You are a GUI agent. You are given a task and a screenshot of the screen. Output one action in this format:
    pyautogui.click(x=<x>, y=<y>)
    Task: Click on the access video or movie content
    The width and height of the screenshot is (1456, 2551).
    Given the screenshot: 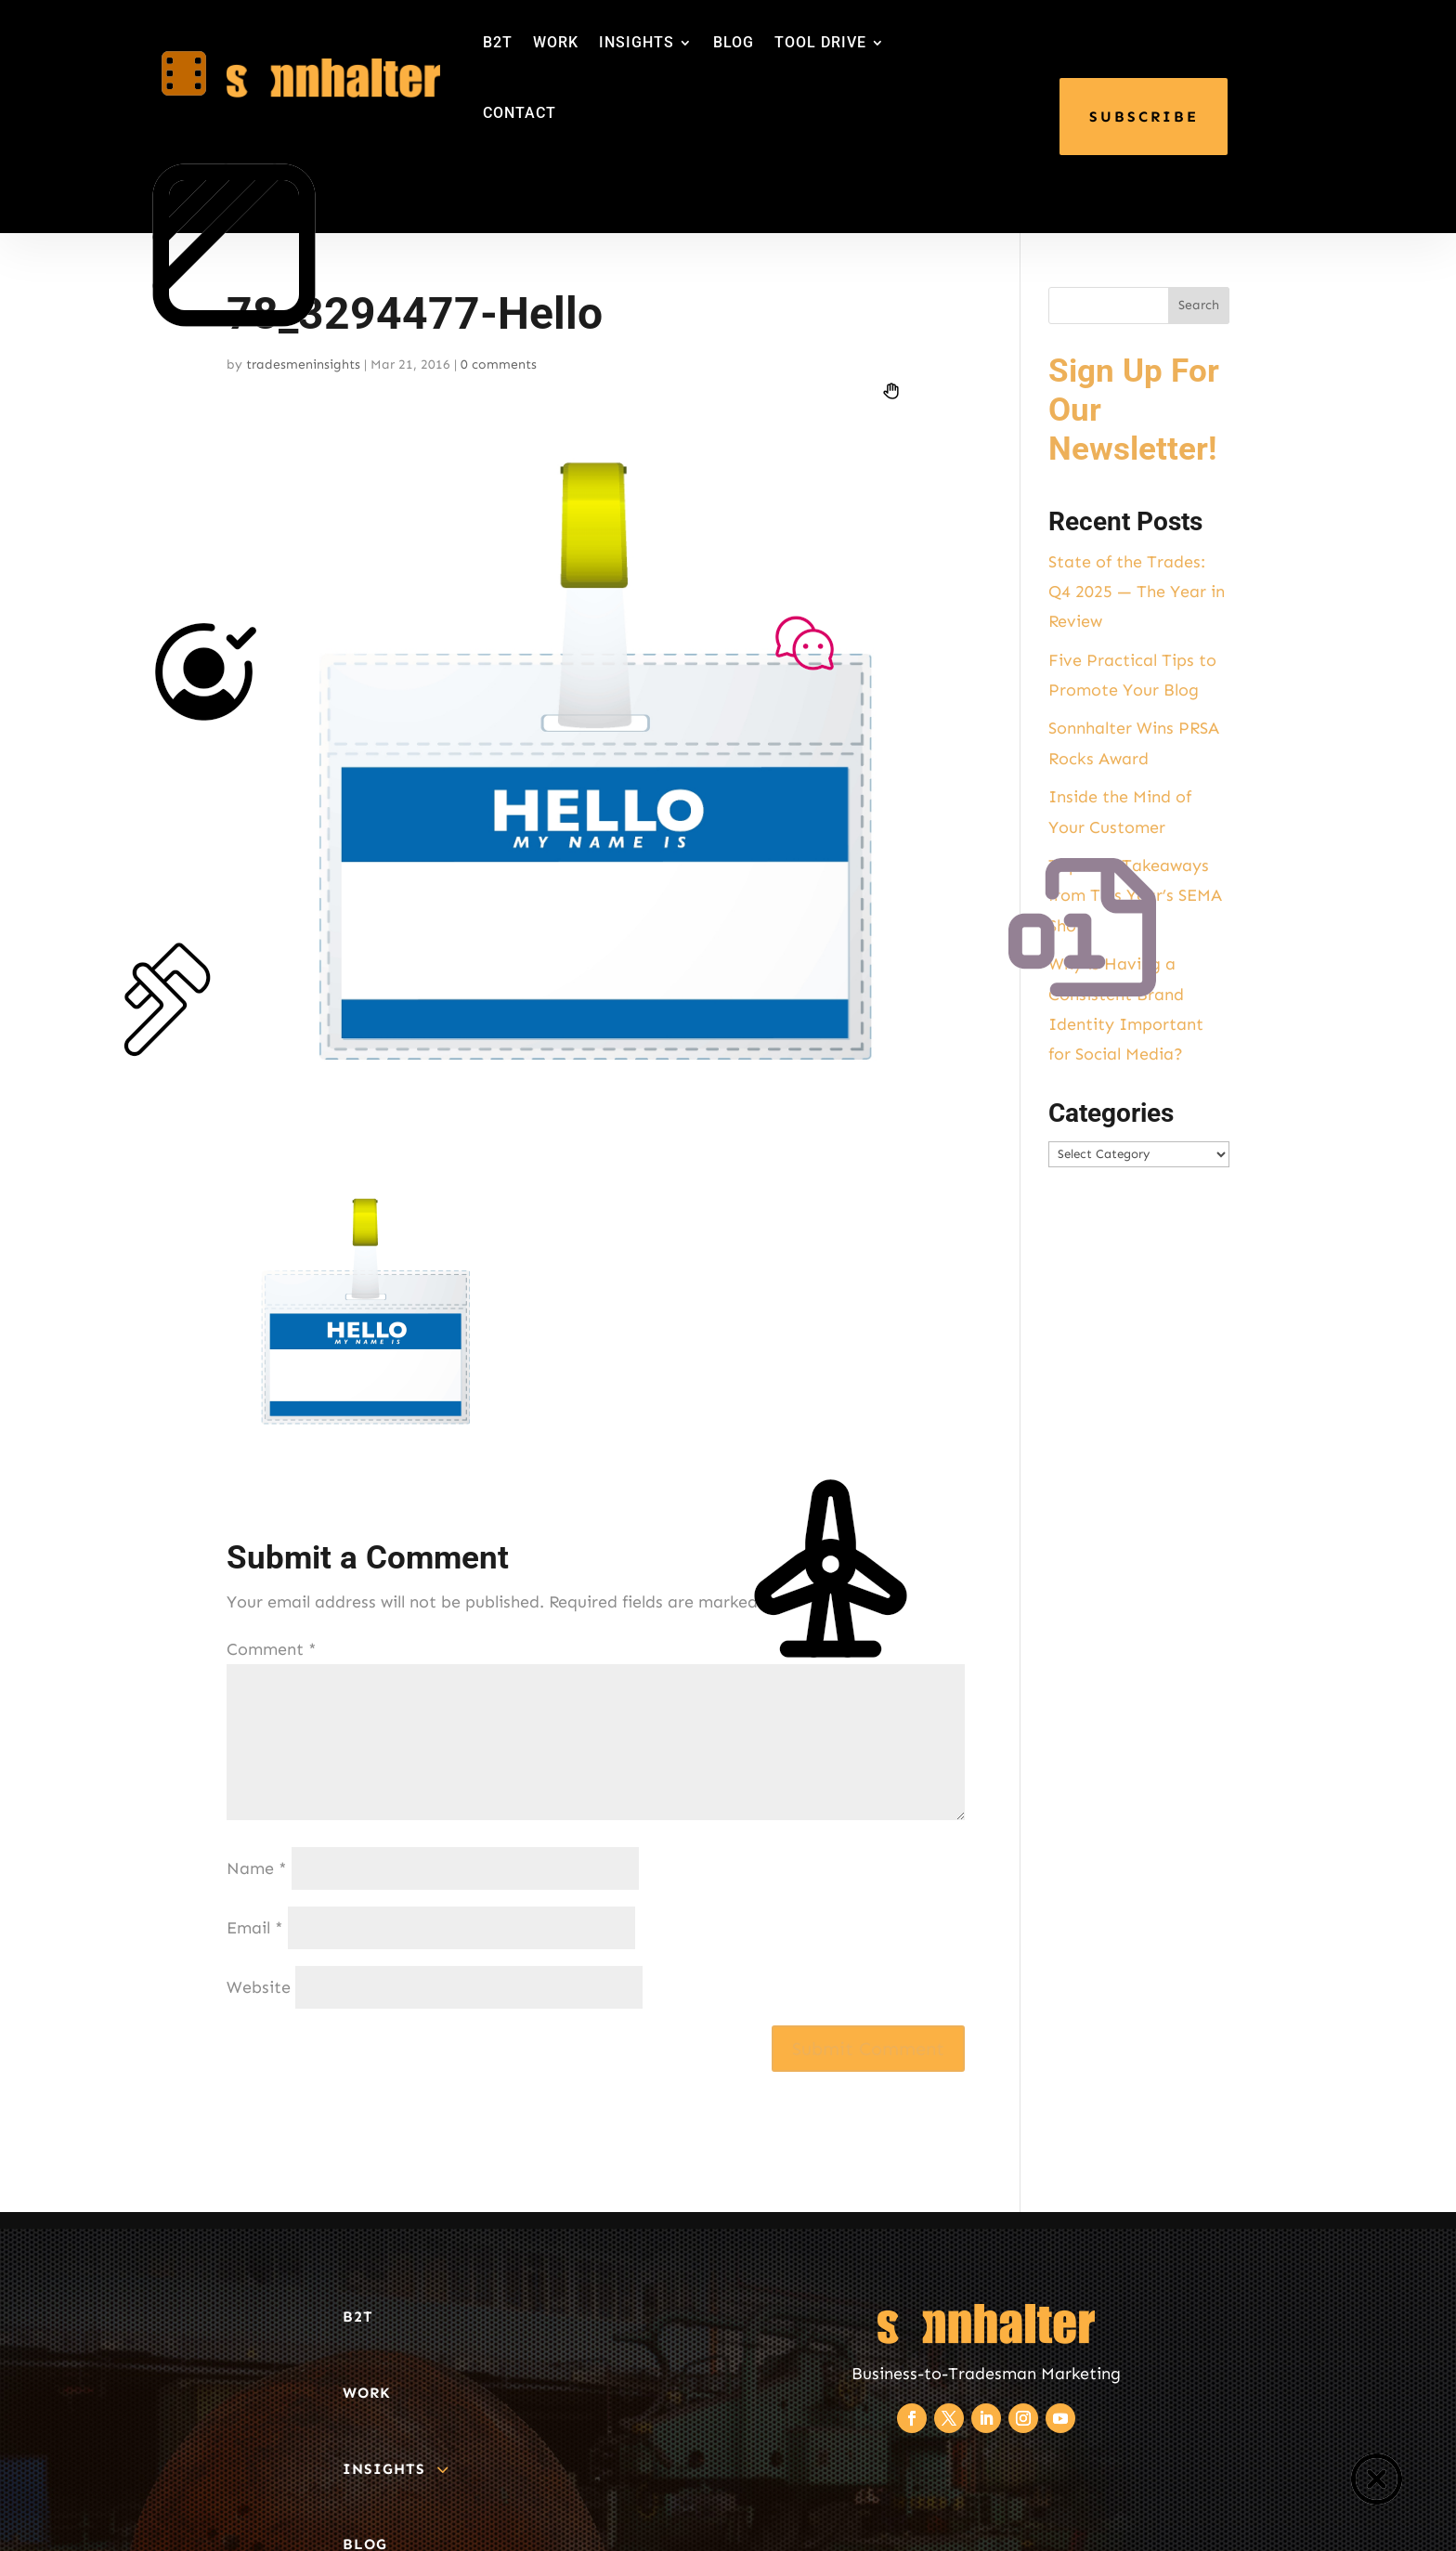 What is the action you would take?
    pyautogui.click(x=184, y=73)
    